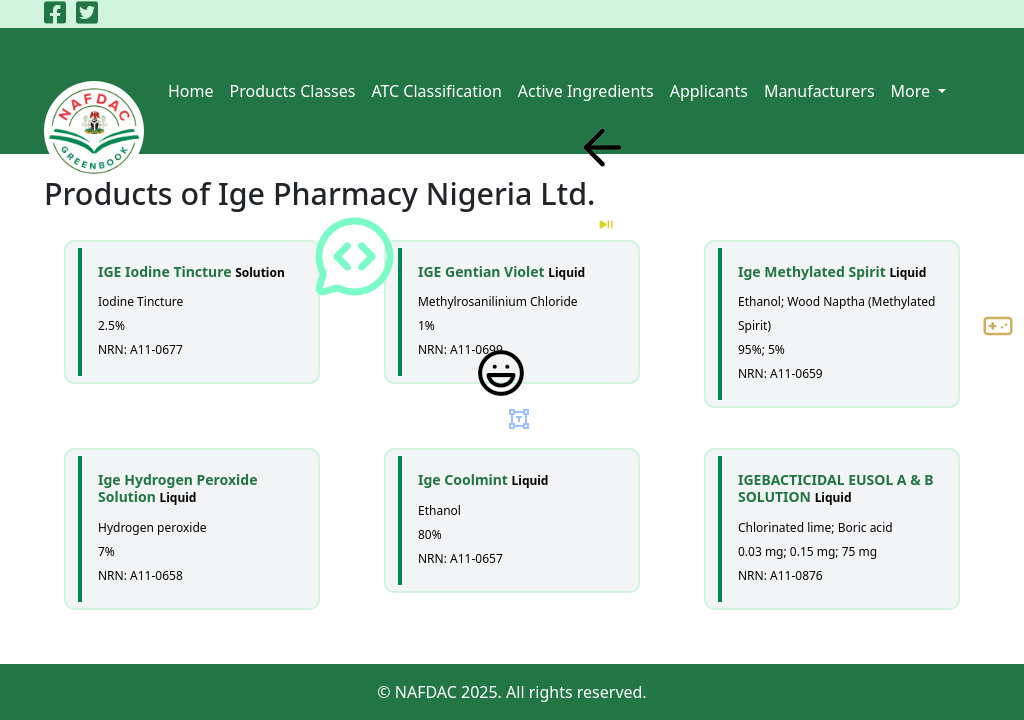 The image size is (1024, 720). Describe the element at coordinates (998, 326) in the screenshot. I see `access gaming features or settings` at that location.